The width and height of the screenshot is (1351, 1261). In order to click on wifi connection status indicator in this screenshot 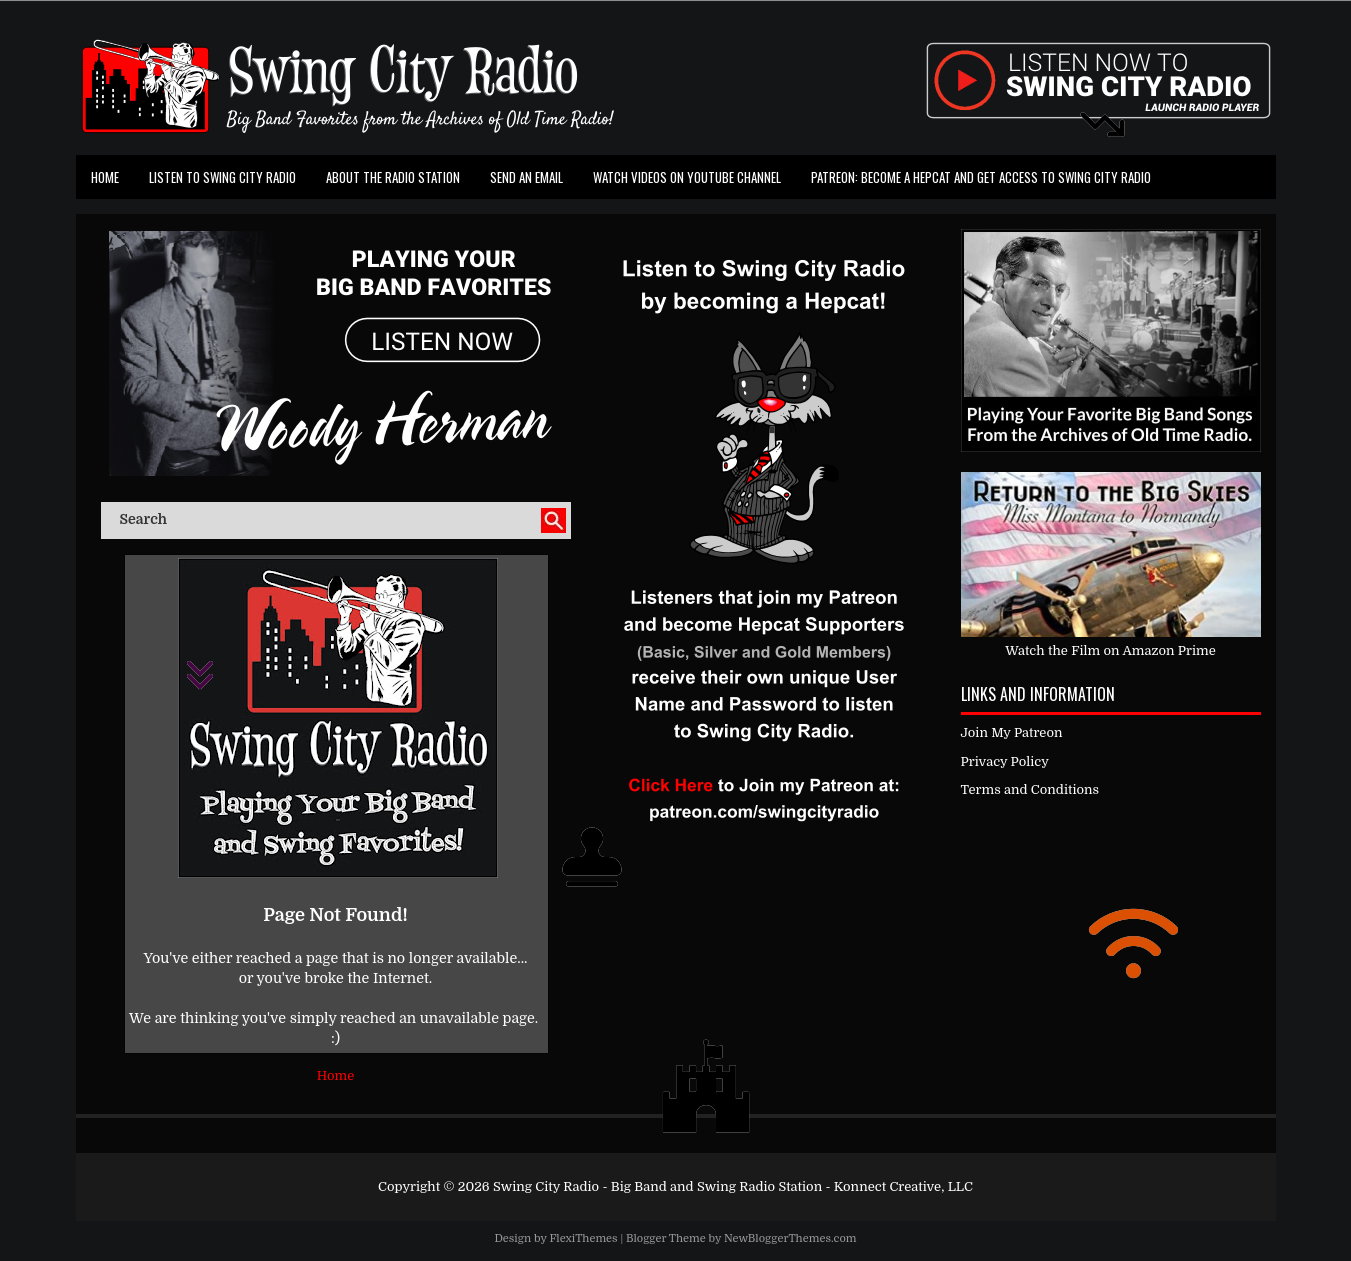, I will do `click(1133, 943)`.